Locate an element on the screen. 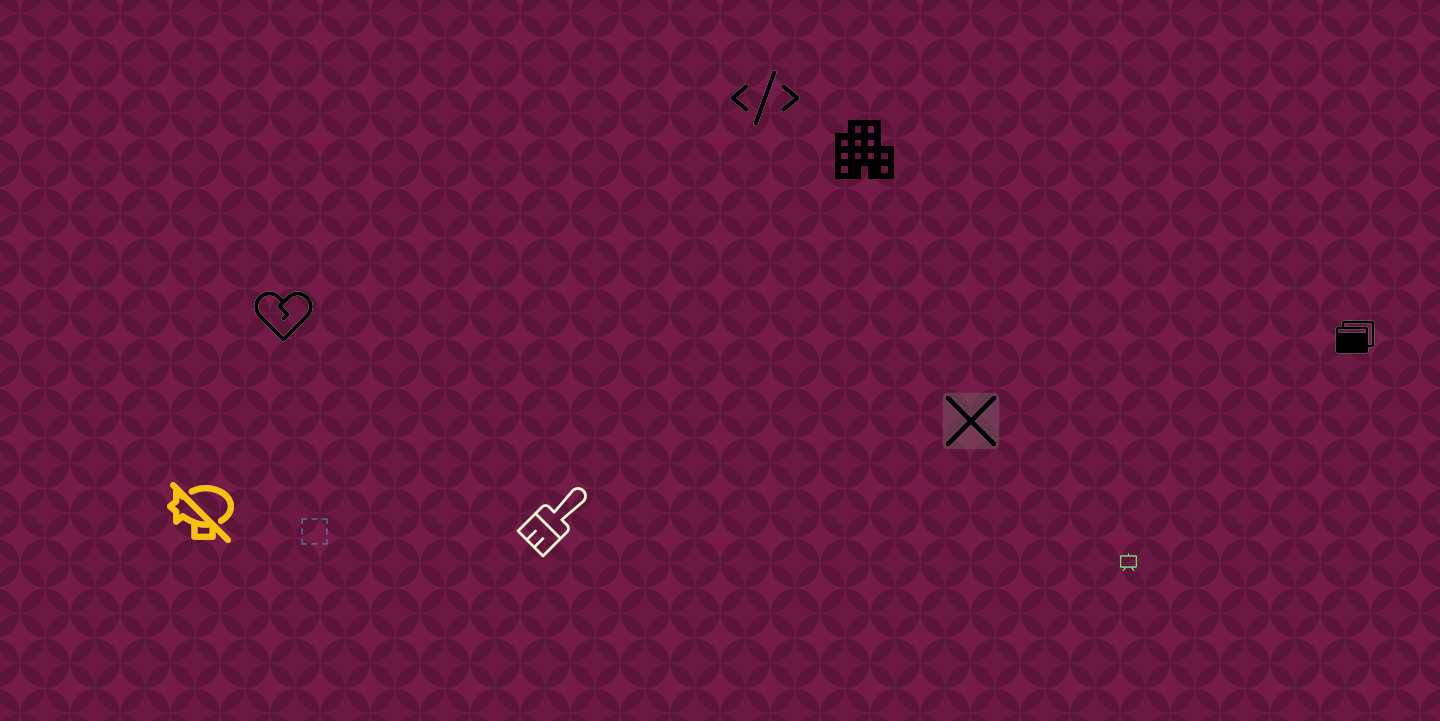  view open browser windows is located at coordinates (1355, 337).